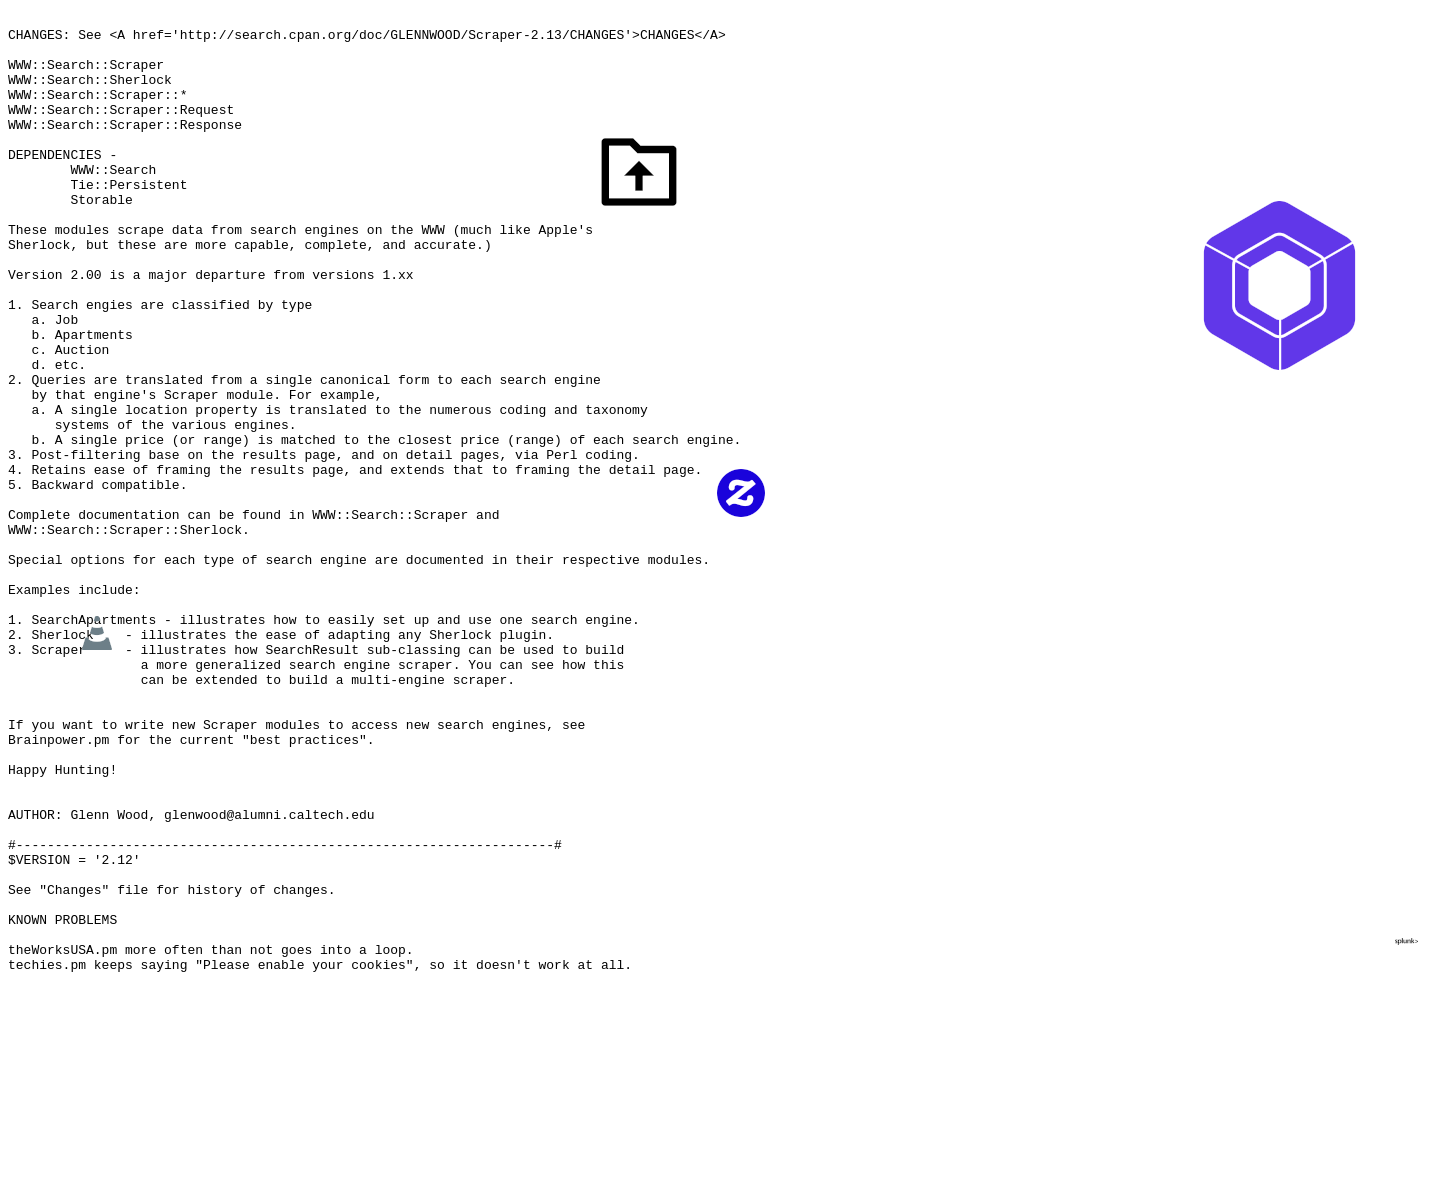 This screenshot has width=1440, height=1178. Describe the element at coordinates (741, 493) in the screenshot. I see `visit zazzle website or store` at that location.